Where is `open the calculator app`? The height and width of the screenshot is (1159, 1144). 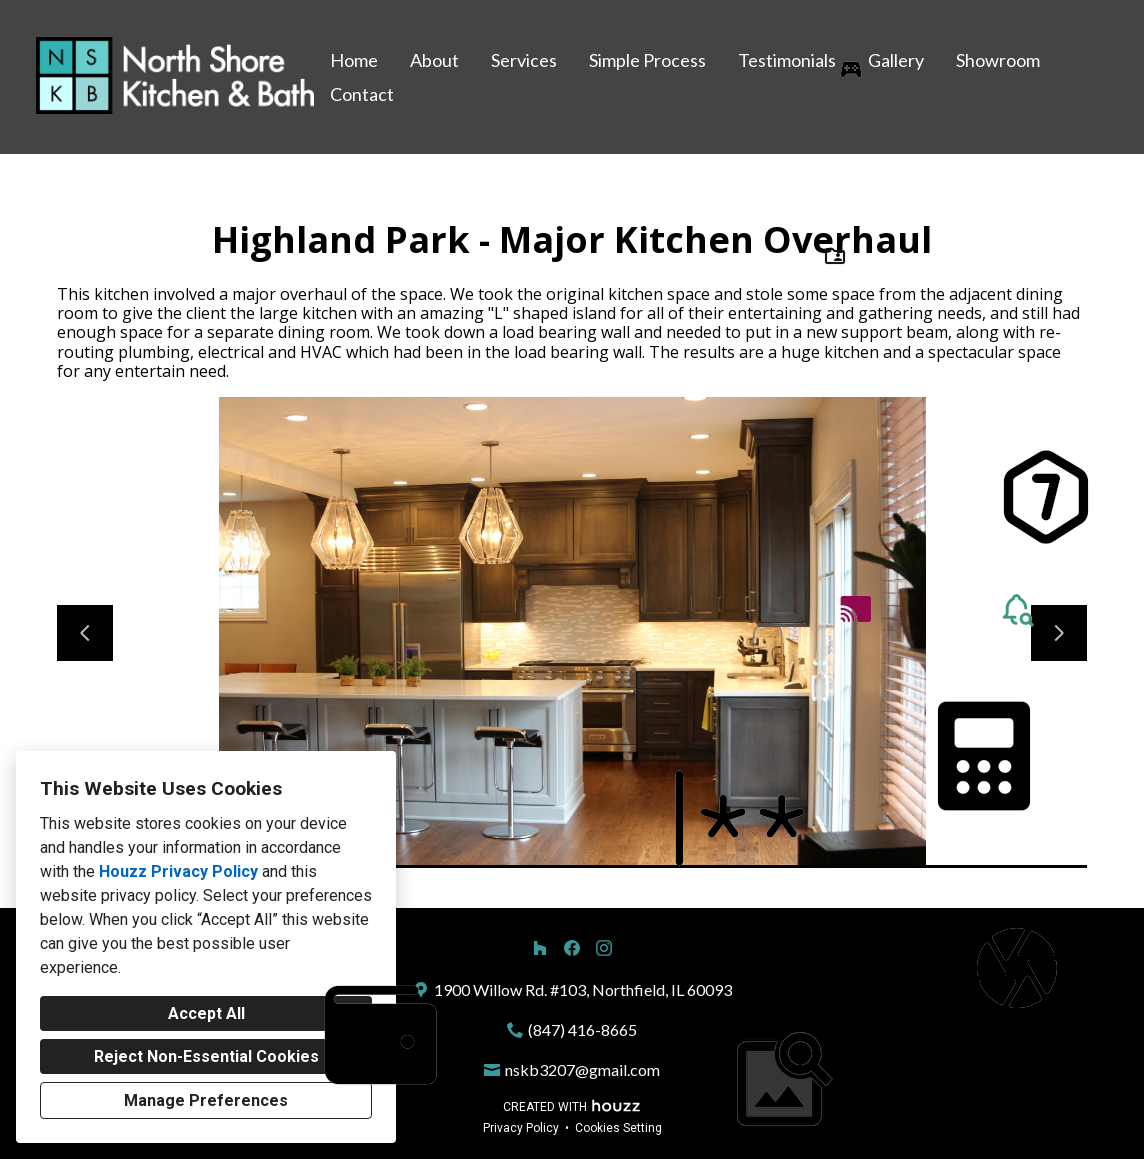
open the calculator app is located at coordinates (984, 756).